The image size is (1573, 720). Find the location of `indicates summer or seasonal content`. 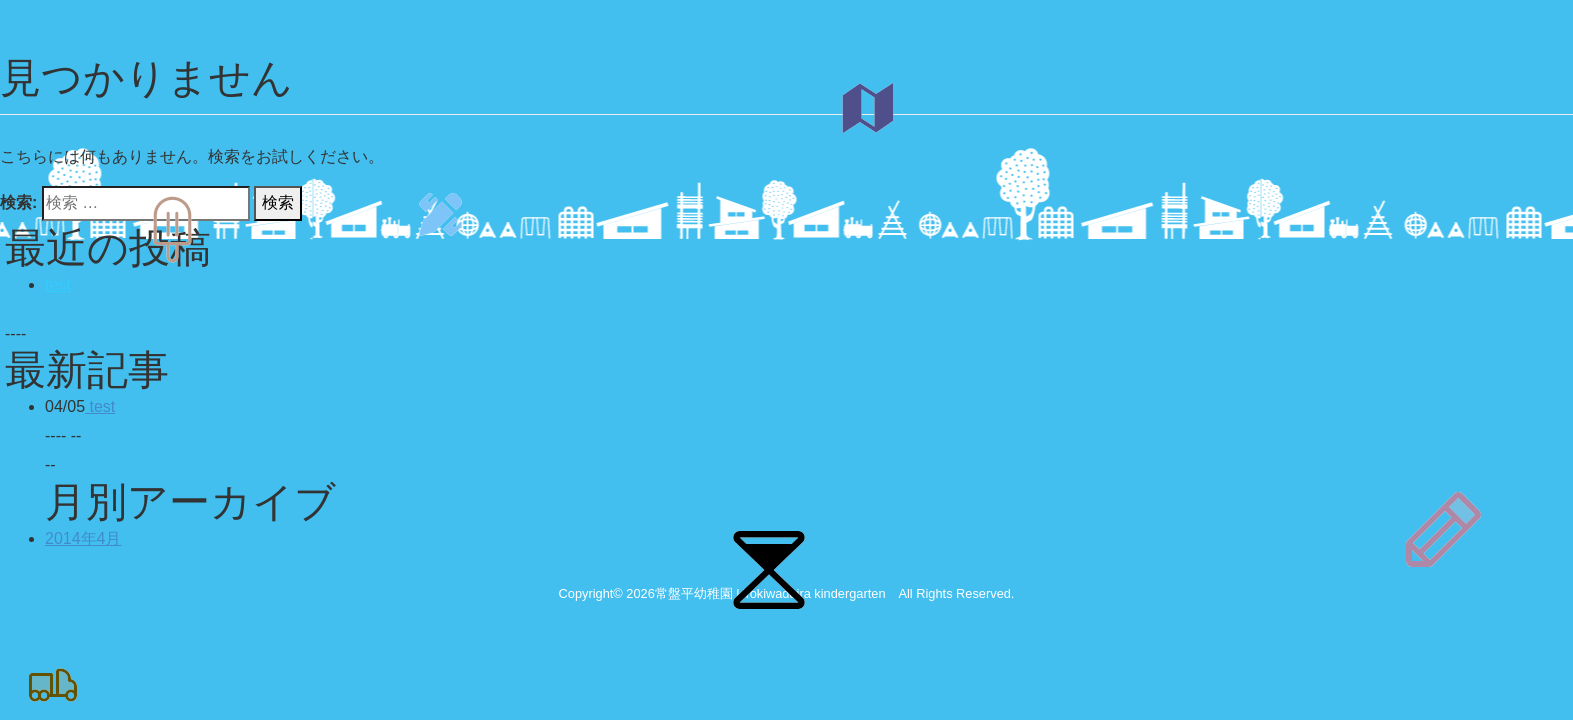

indicates summer or seasonal content is located at coordinates (172, 228).